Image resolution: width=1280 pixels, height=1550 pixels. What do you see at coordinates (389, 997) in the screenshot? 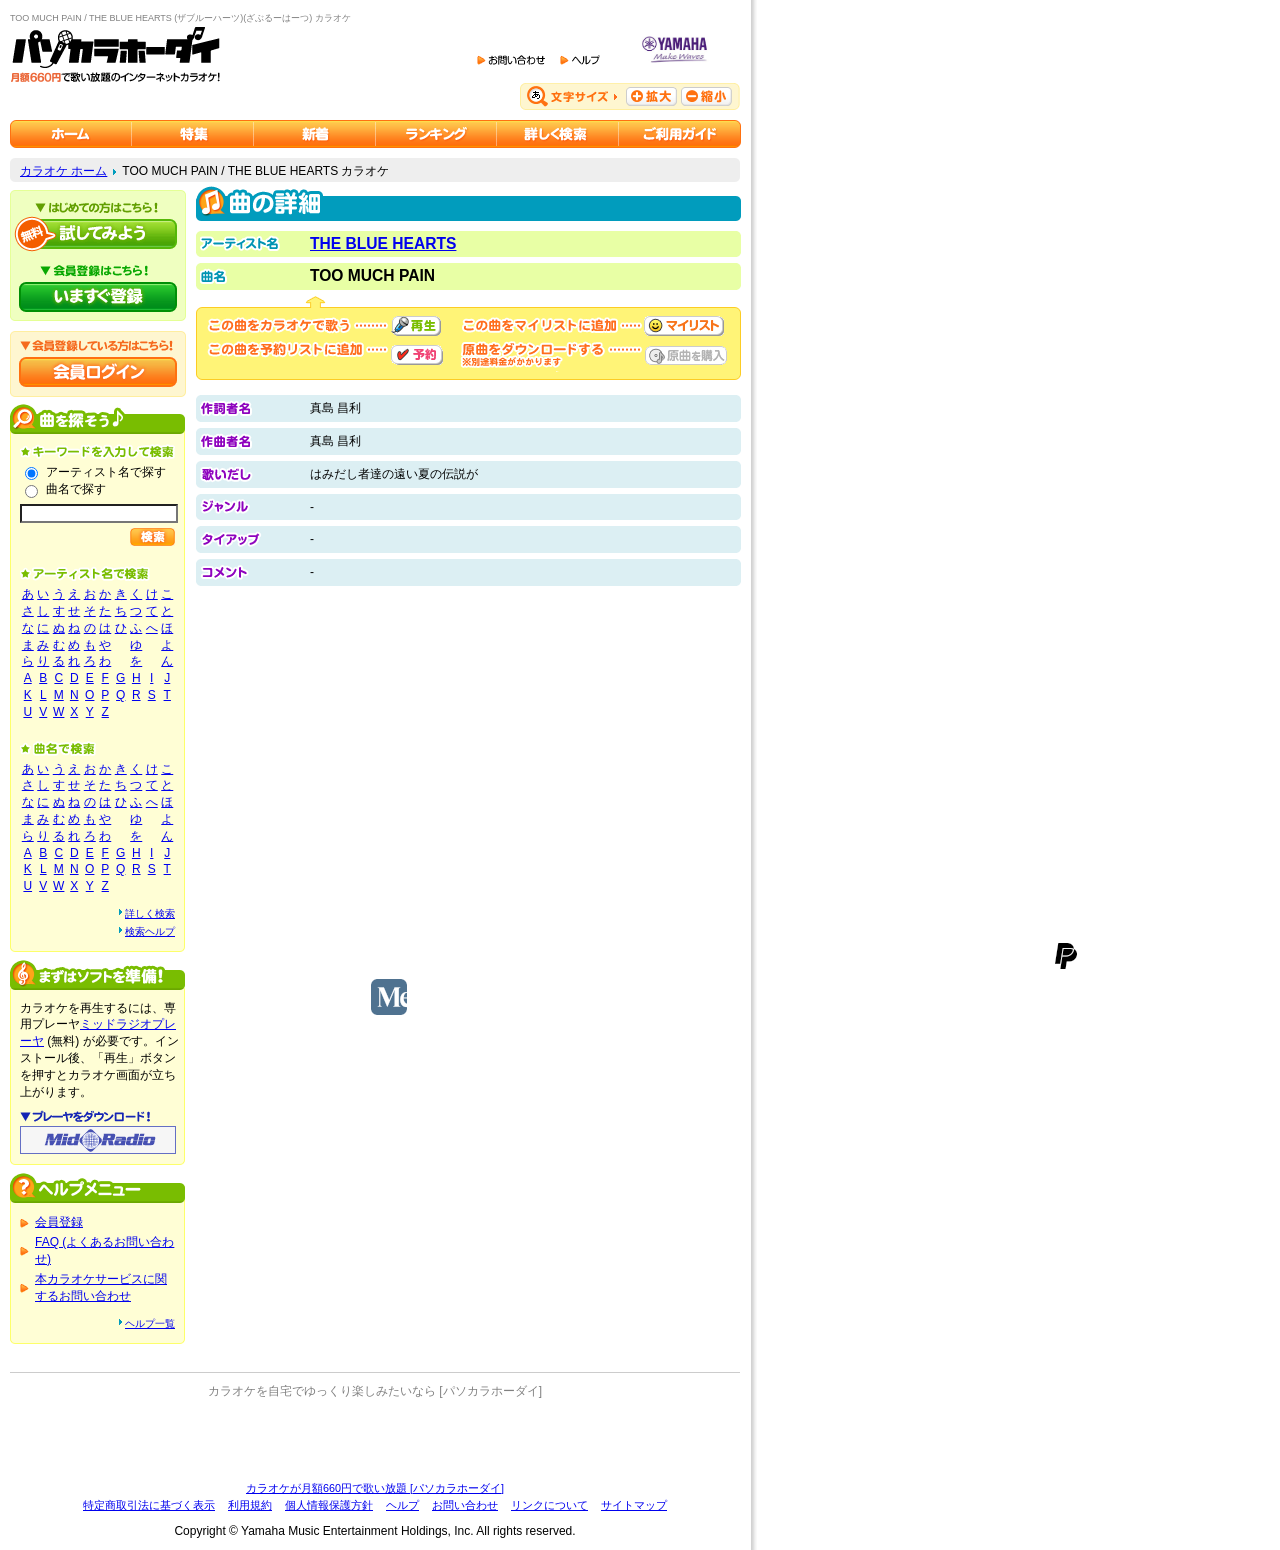
I see `open the Medium app` at bounding box center [389, 997].